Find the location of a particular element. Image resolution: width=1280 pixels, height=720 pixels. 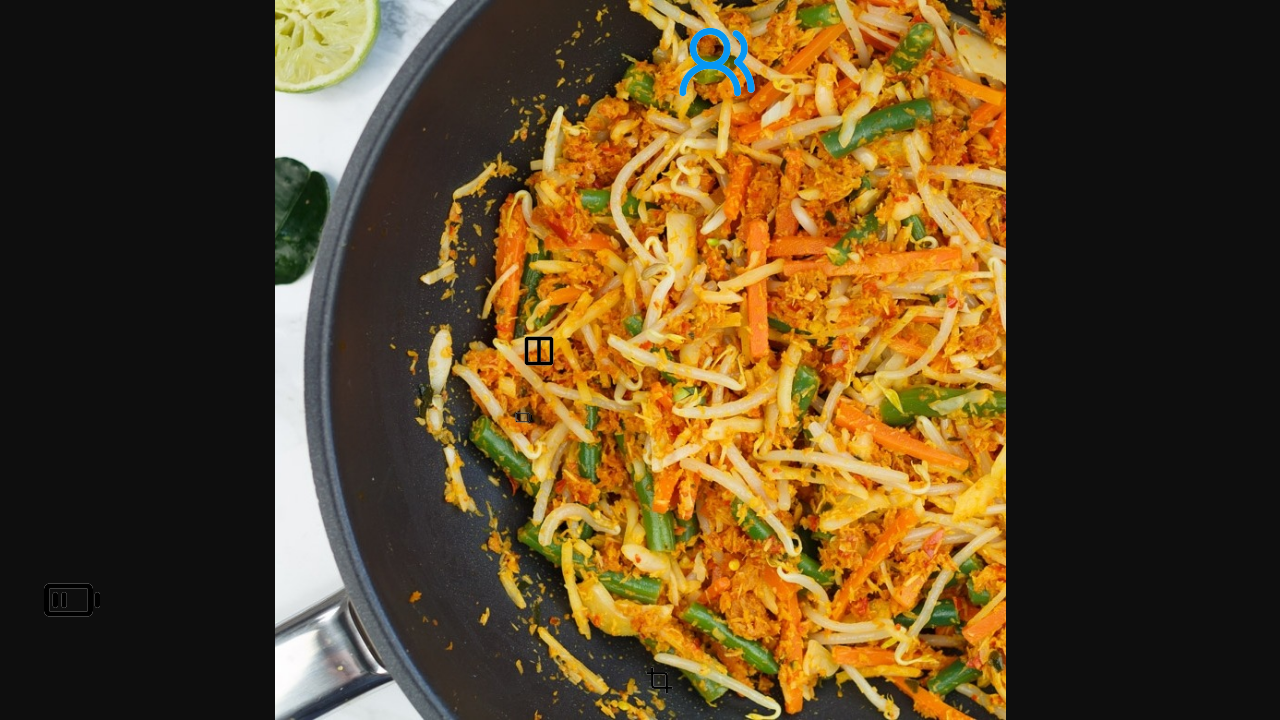

indicates battery is completely drained is located at coordinates (523, 417).